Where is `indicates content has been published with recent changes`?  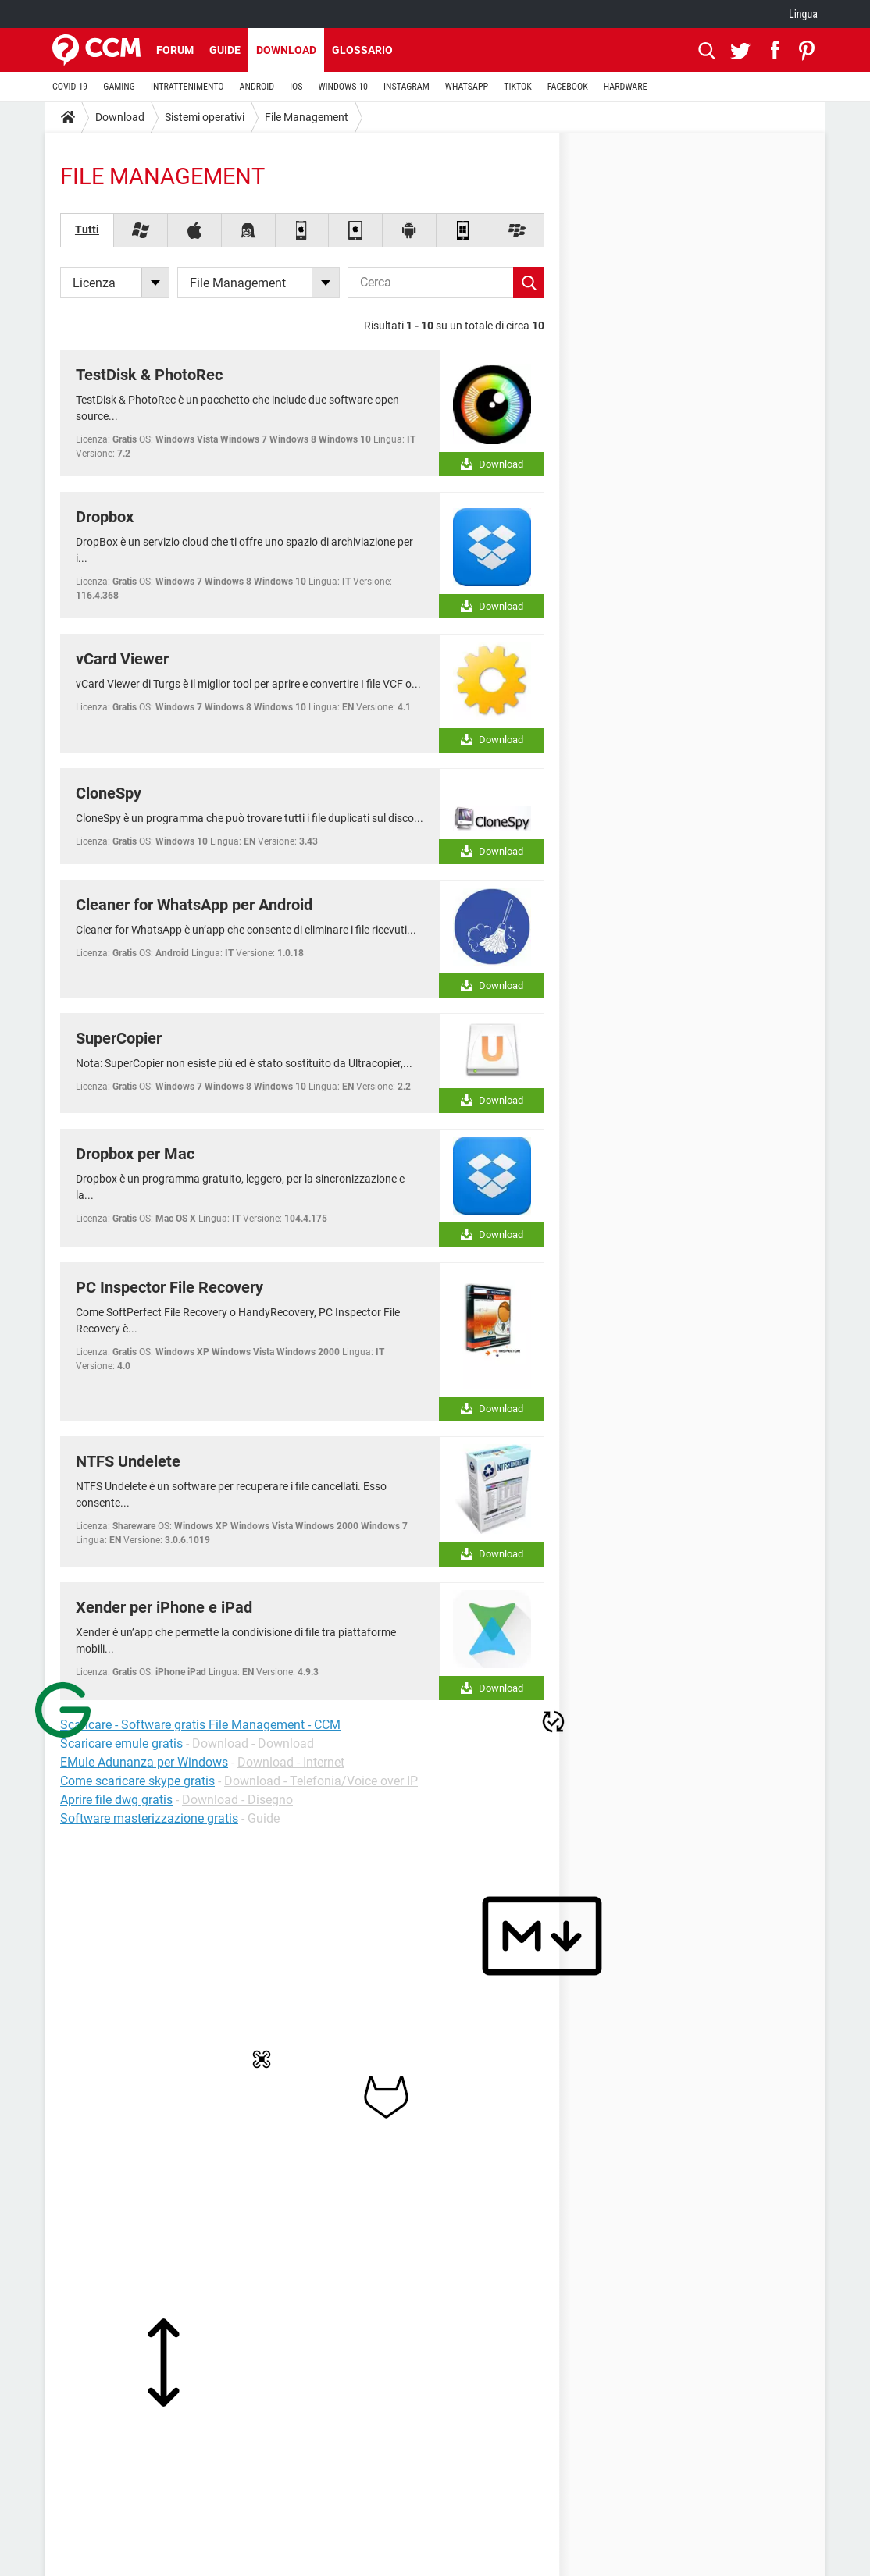 indicates content has been published with recent changes is located at coordinates (553, 1721).